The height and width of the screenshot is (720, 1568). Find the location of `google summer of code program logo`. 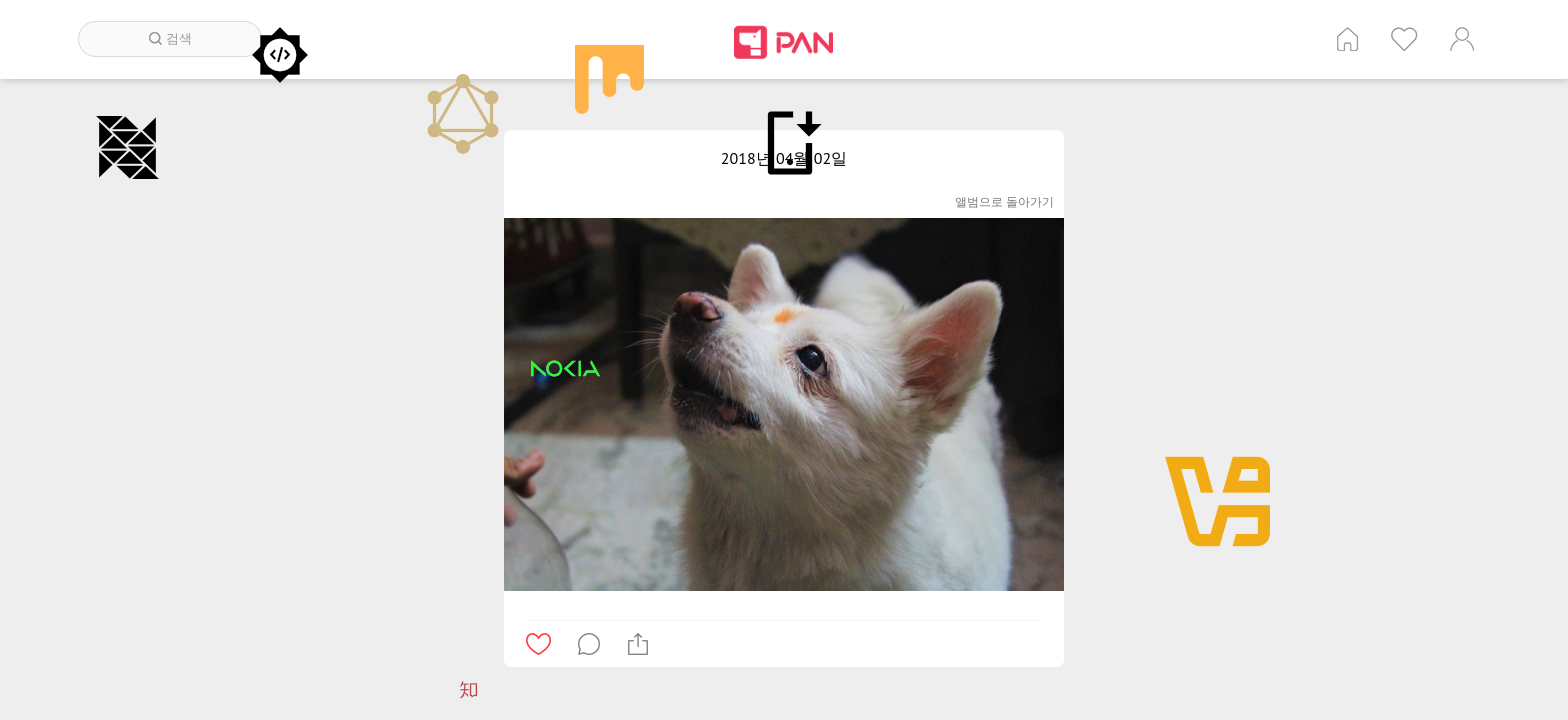

google summer of code program logo is located at coordinates (280, 55).